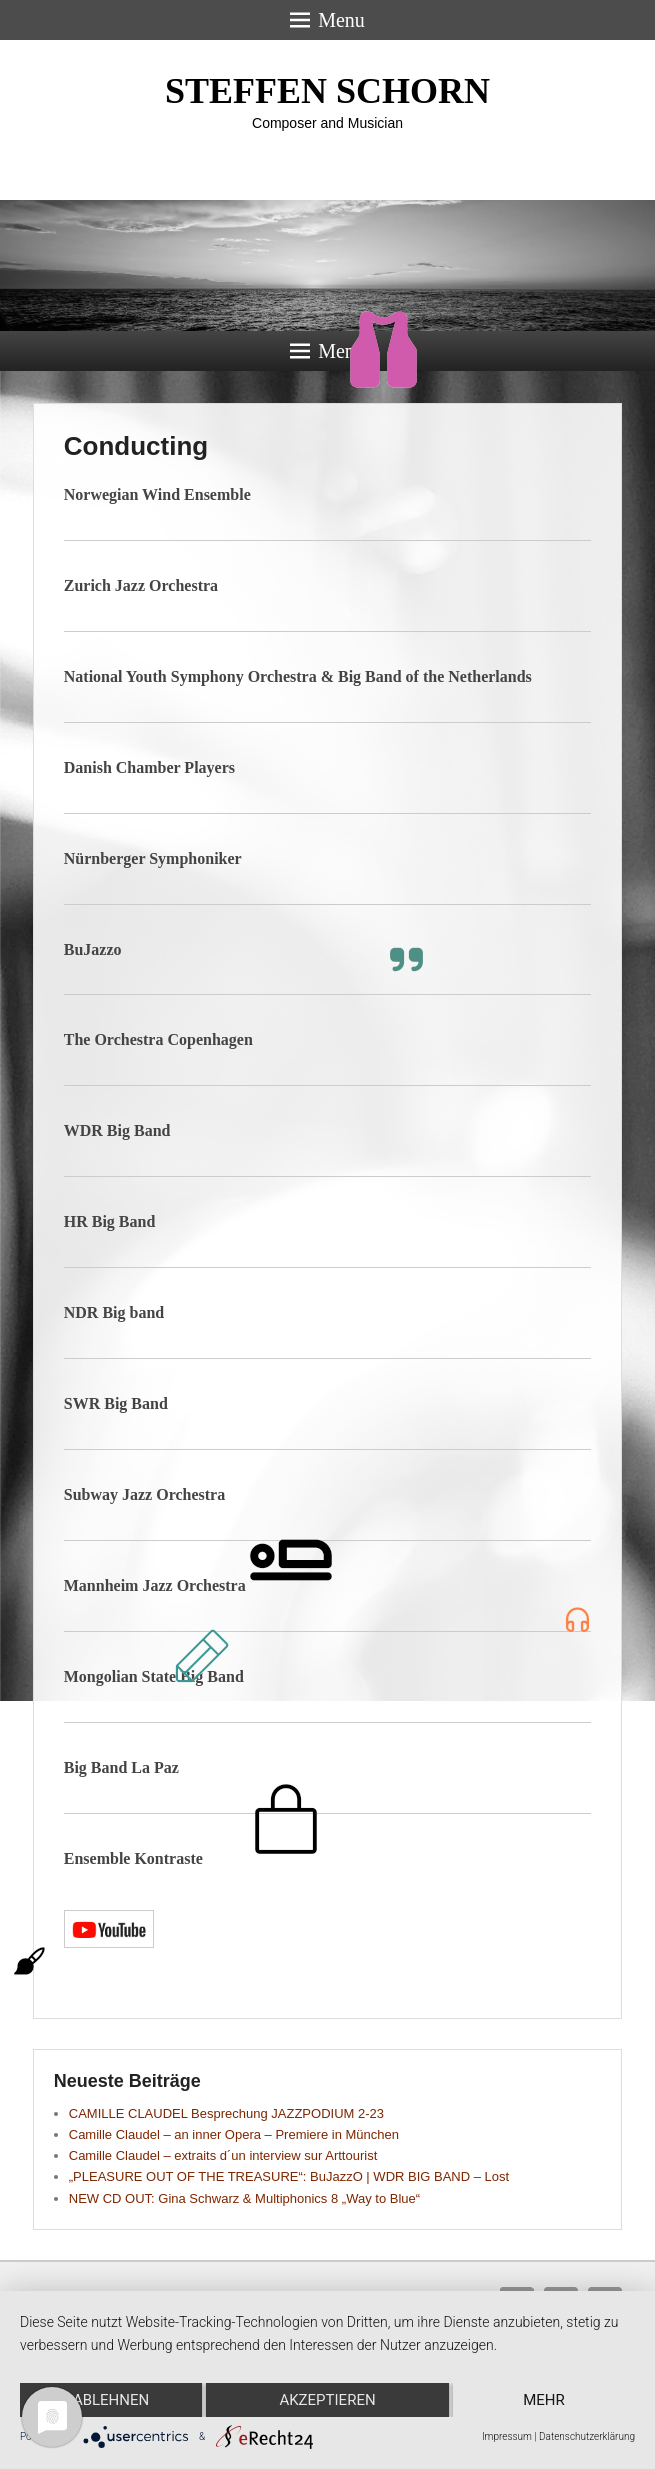 The width and height of the screenshot is (655, 2469). I want to click on view hotel or accommodation options, so click(291, 1560).